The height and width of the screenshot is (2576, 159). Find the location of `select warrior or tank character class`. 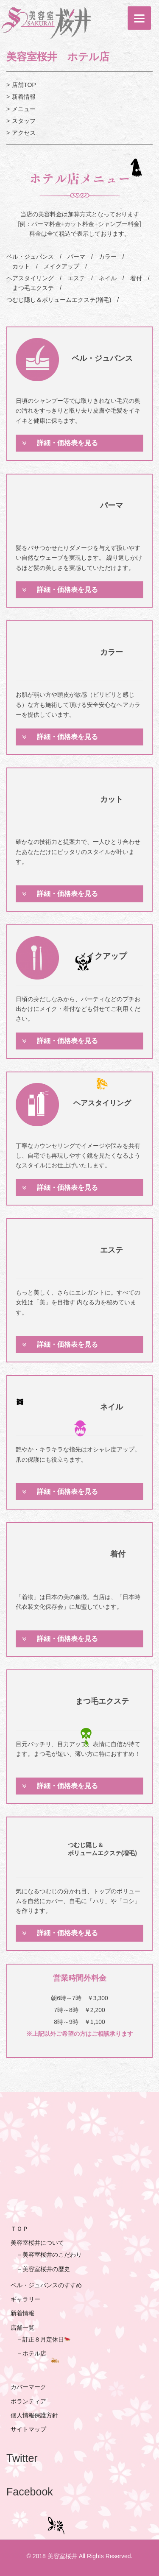

select warrior or tank character class is located at coordinates (83, 963).